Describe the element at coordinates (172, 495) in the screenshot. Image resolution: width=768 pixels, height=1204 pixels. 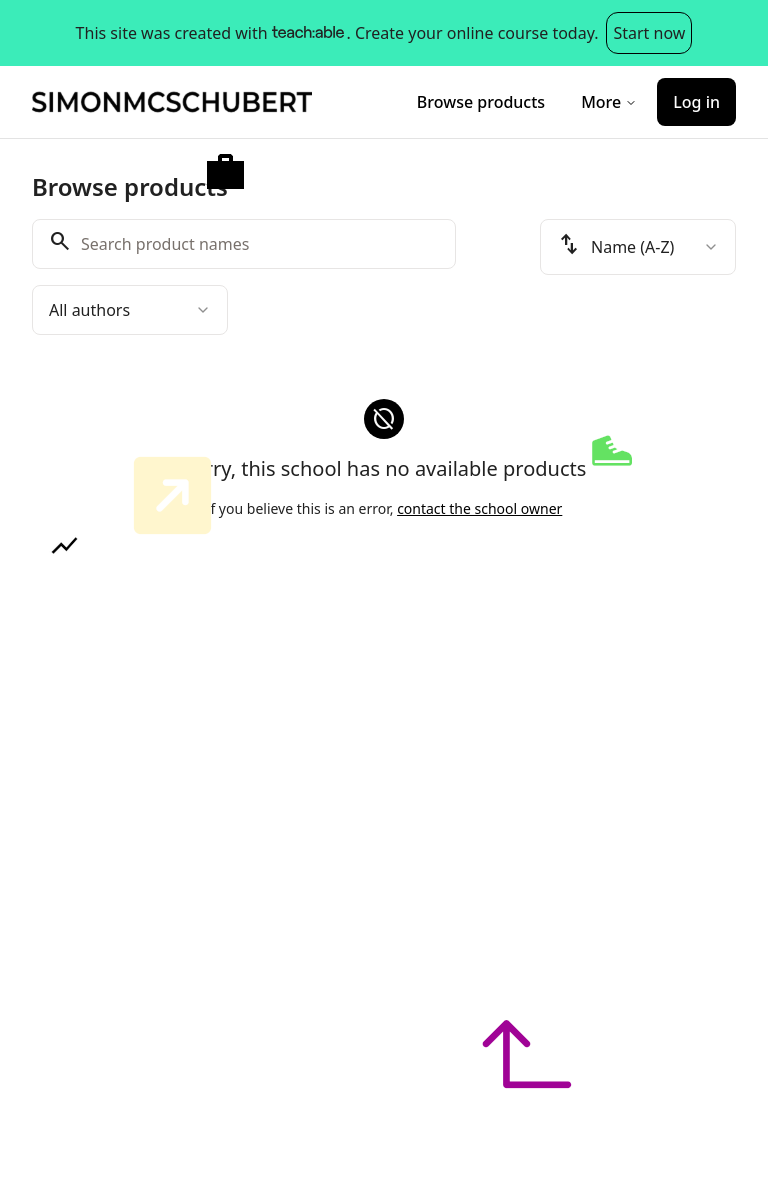
I see `open link in new tab or window` at that location.